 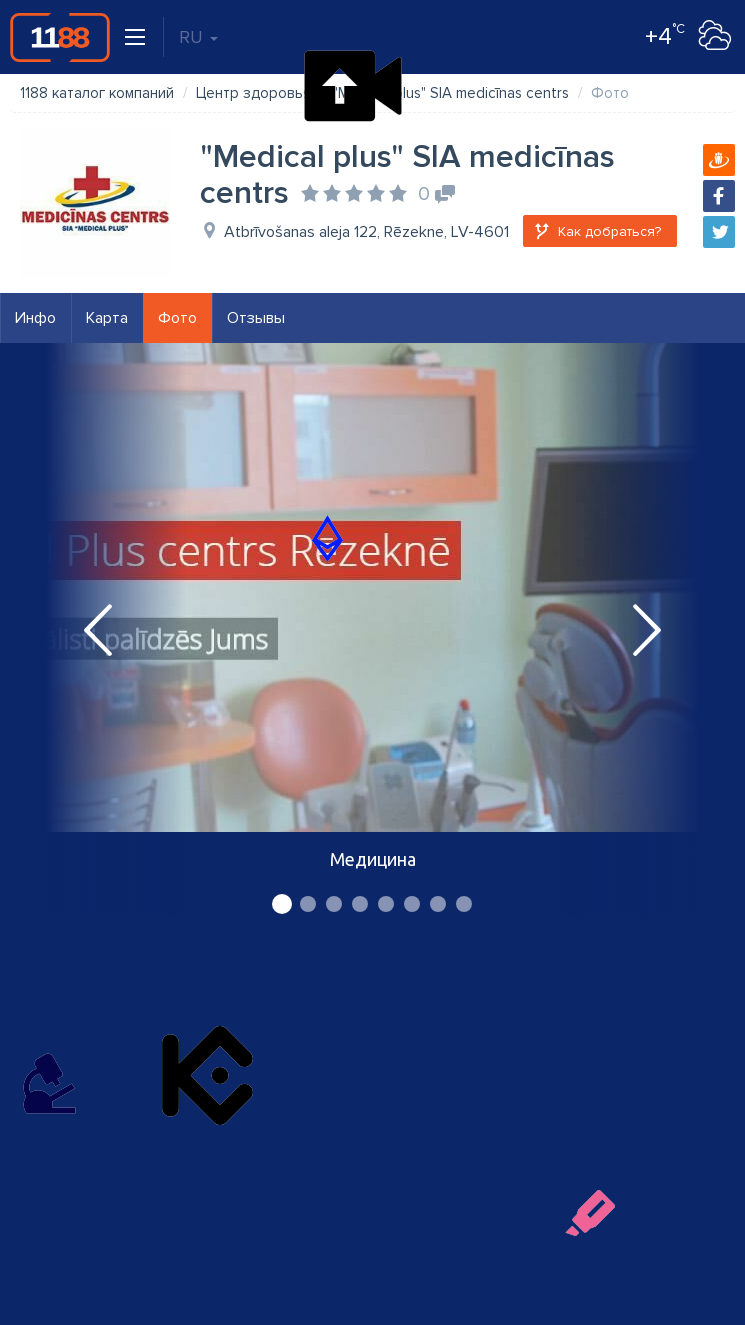 What do you see at coordinates (207, 1075) in the screenshot?
I see `open the KuCoin cryptocurrency exchange app` at bounding box center [207, 1075].